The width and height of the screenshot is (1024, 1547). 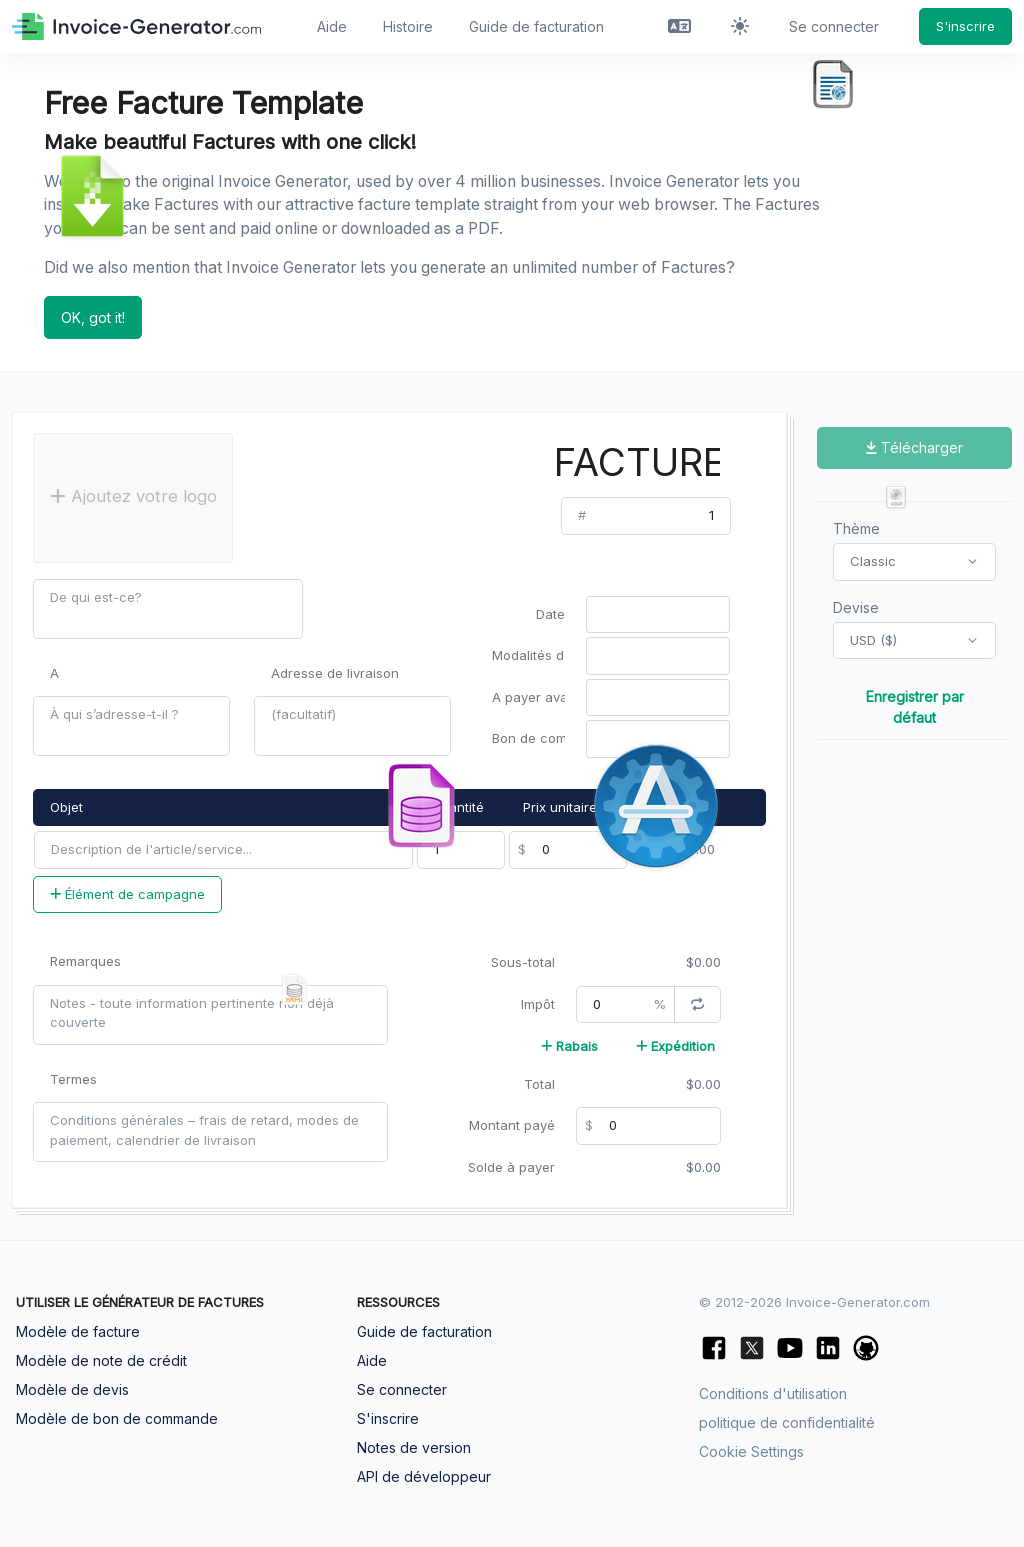 What do you see at coordinates (421, 805) in the screenshot?
I see `libreoffice base database file` at bounding box center [421, 805].